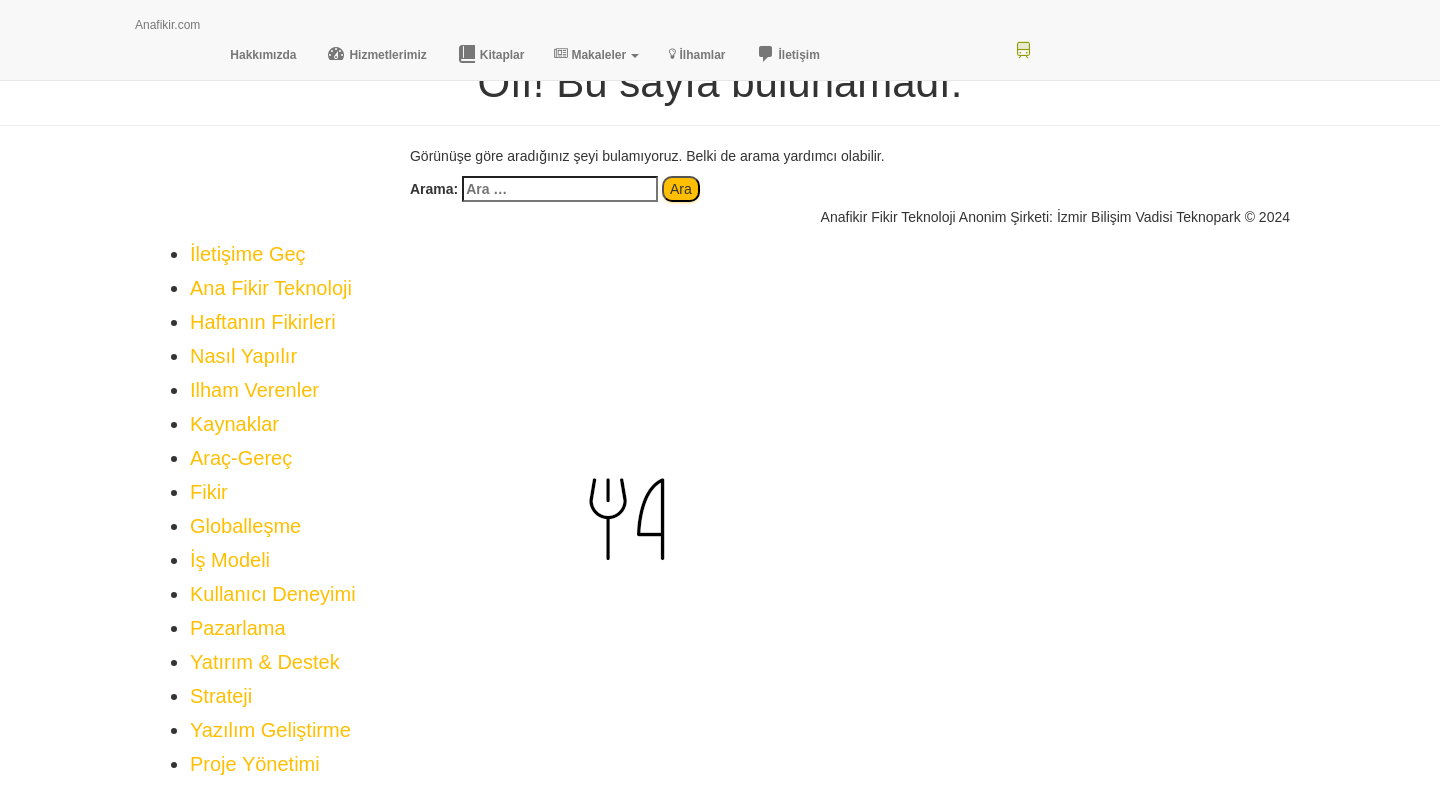 Image resolution: width=1440 pixels, height=791 pixels. Describe the element at coordinates (628, 517) in the screenshot. I see `find nearby restaurants or dining options` at that location.